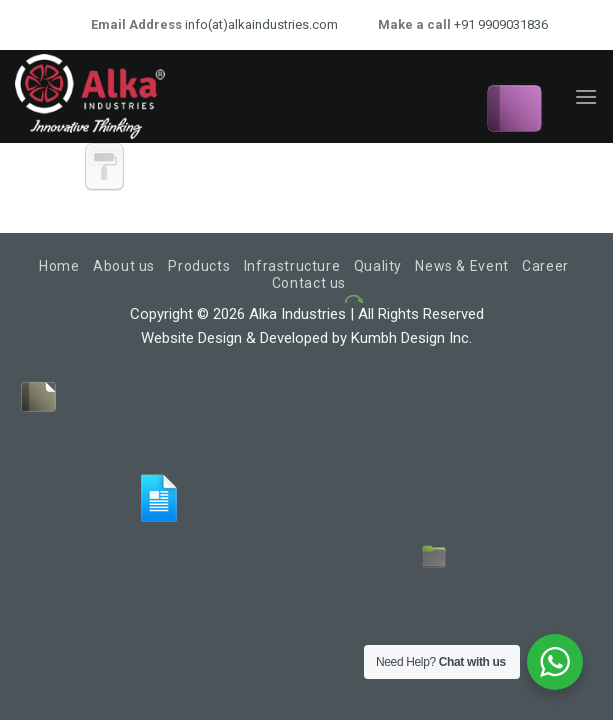  I want to click on open a theme configuration file, so click(104, 166).